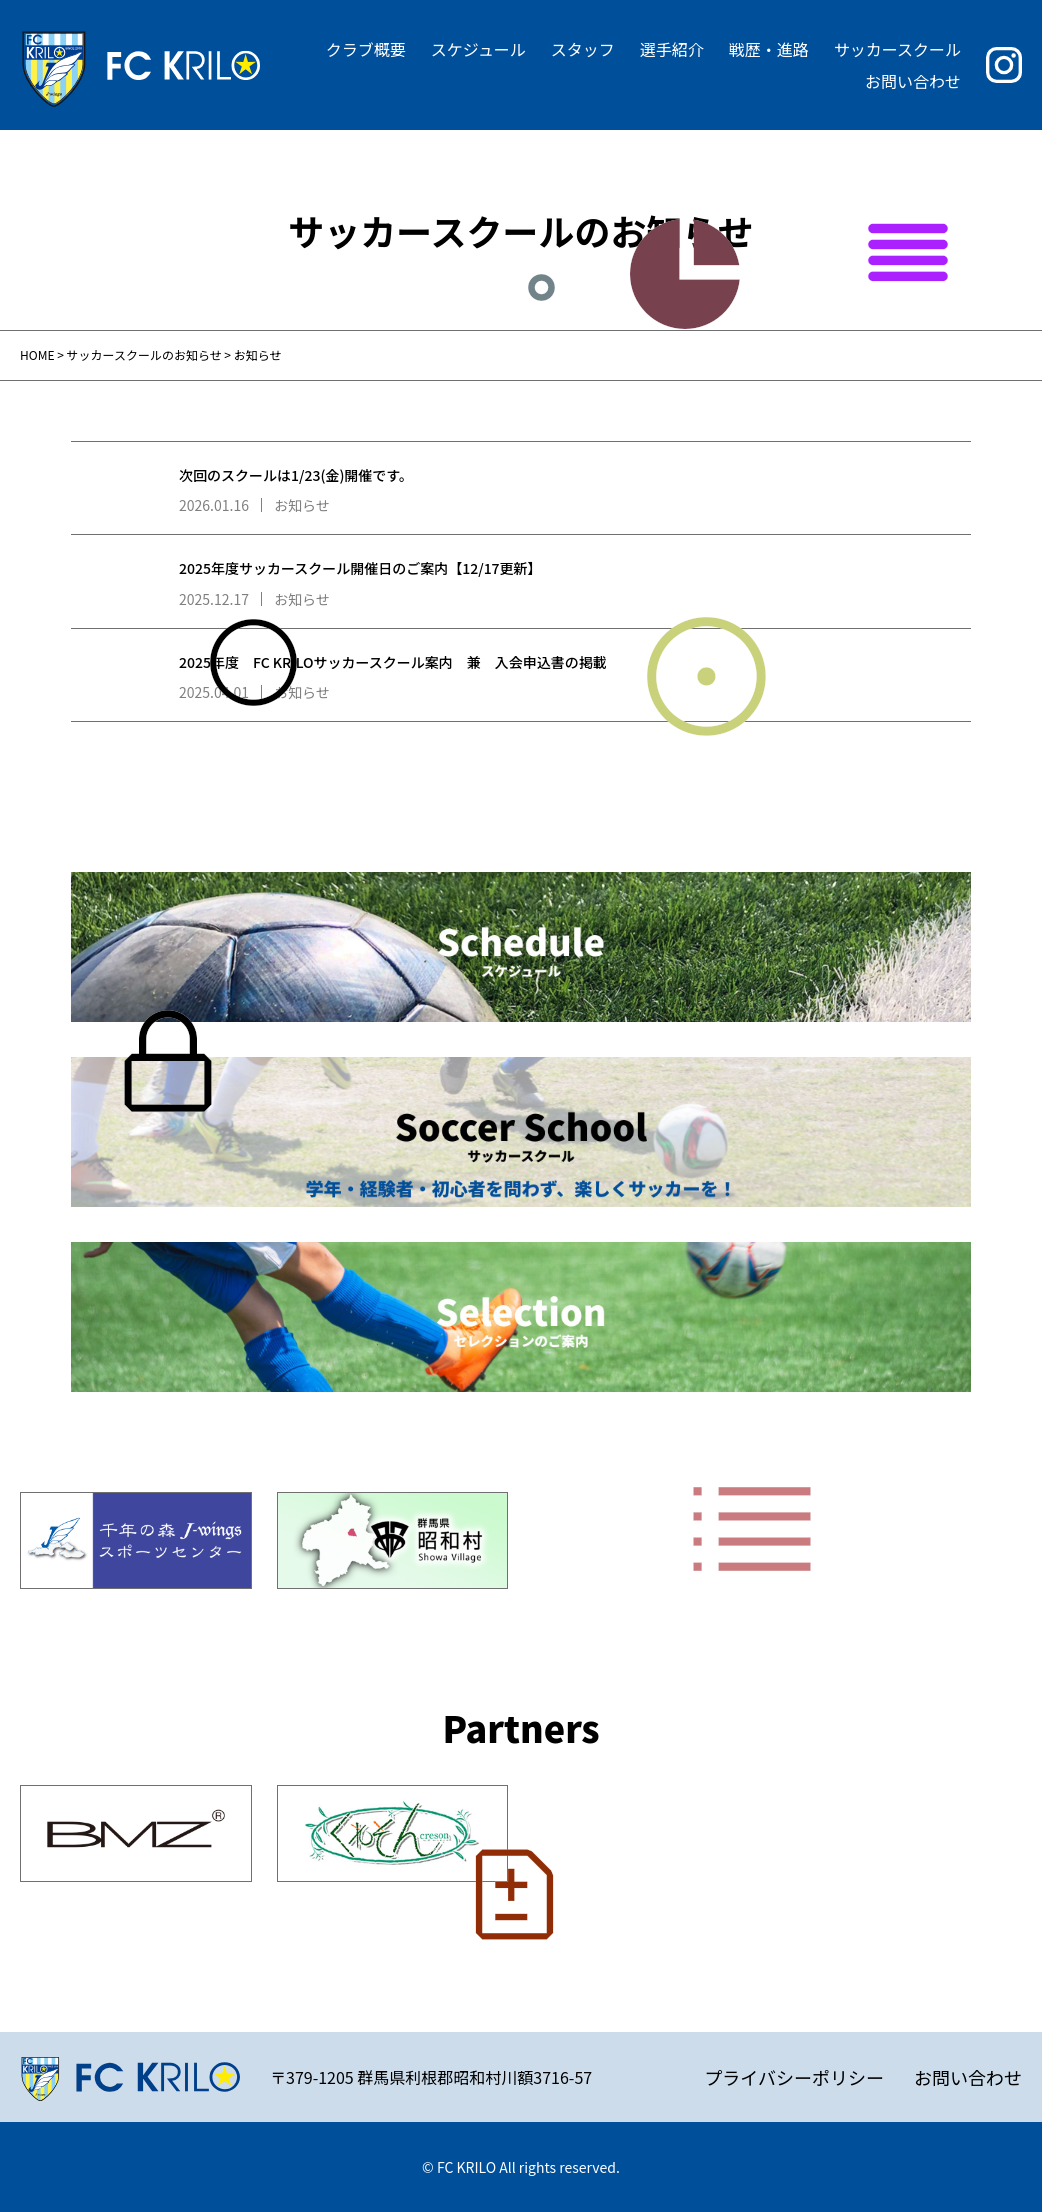 This screenshot has height=2212, width=1042. What do you see at coordinates (168, 1061) in the screenshot?
I see `indicates a locked or secured item` at bounding box center [168, 1061].